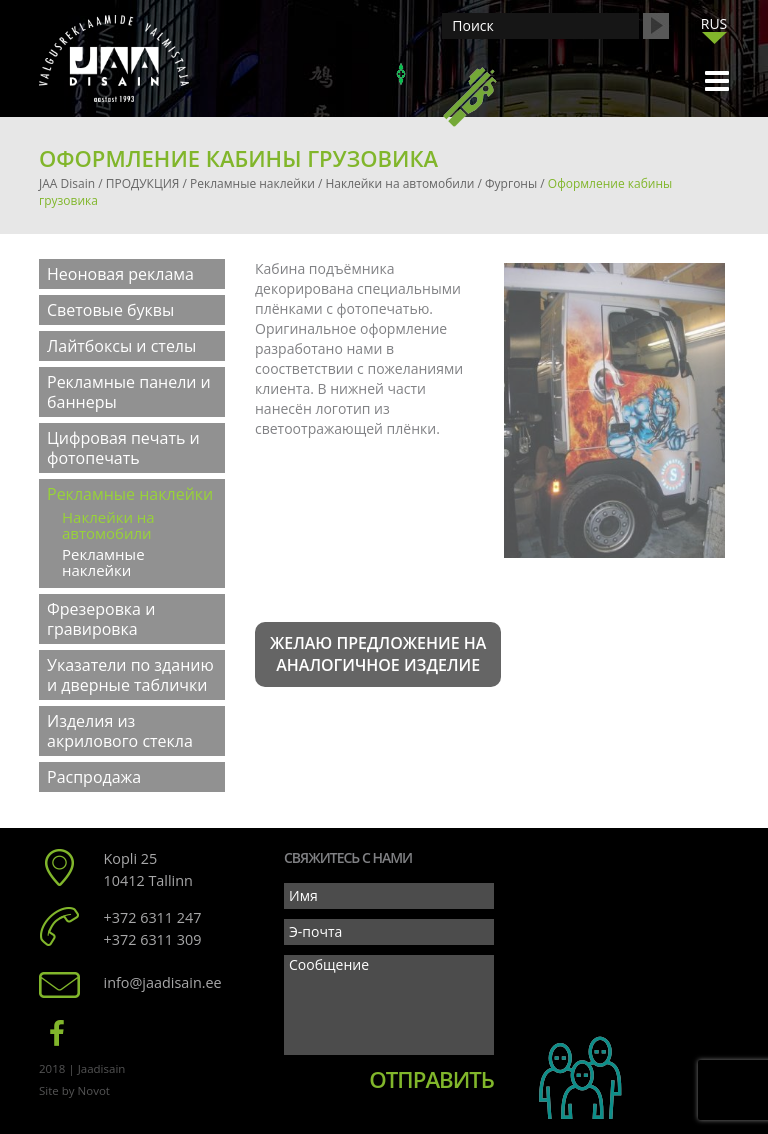 The height and width of the screenshot is (1134, 768). What do you see at coordinates (470, 97) in the screenshot?
I see `select the P90 submachine gun` at bounding box center [470, 97].